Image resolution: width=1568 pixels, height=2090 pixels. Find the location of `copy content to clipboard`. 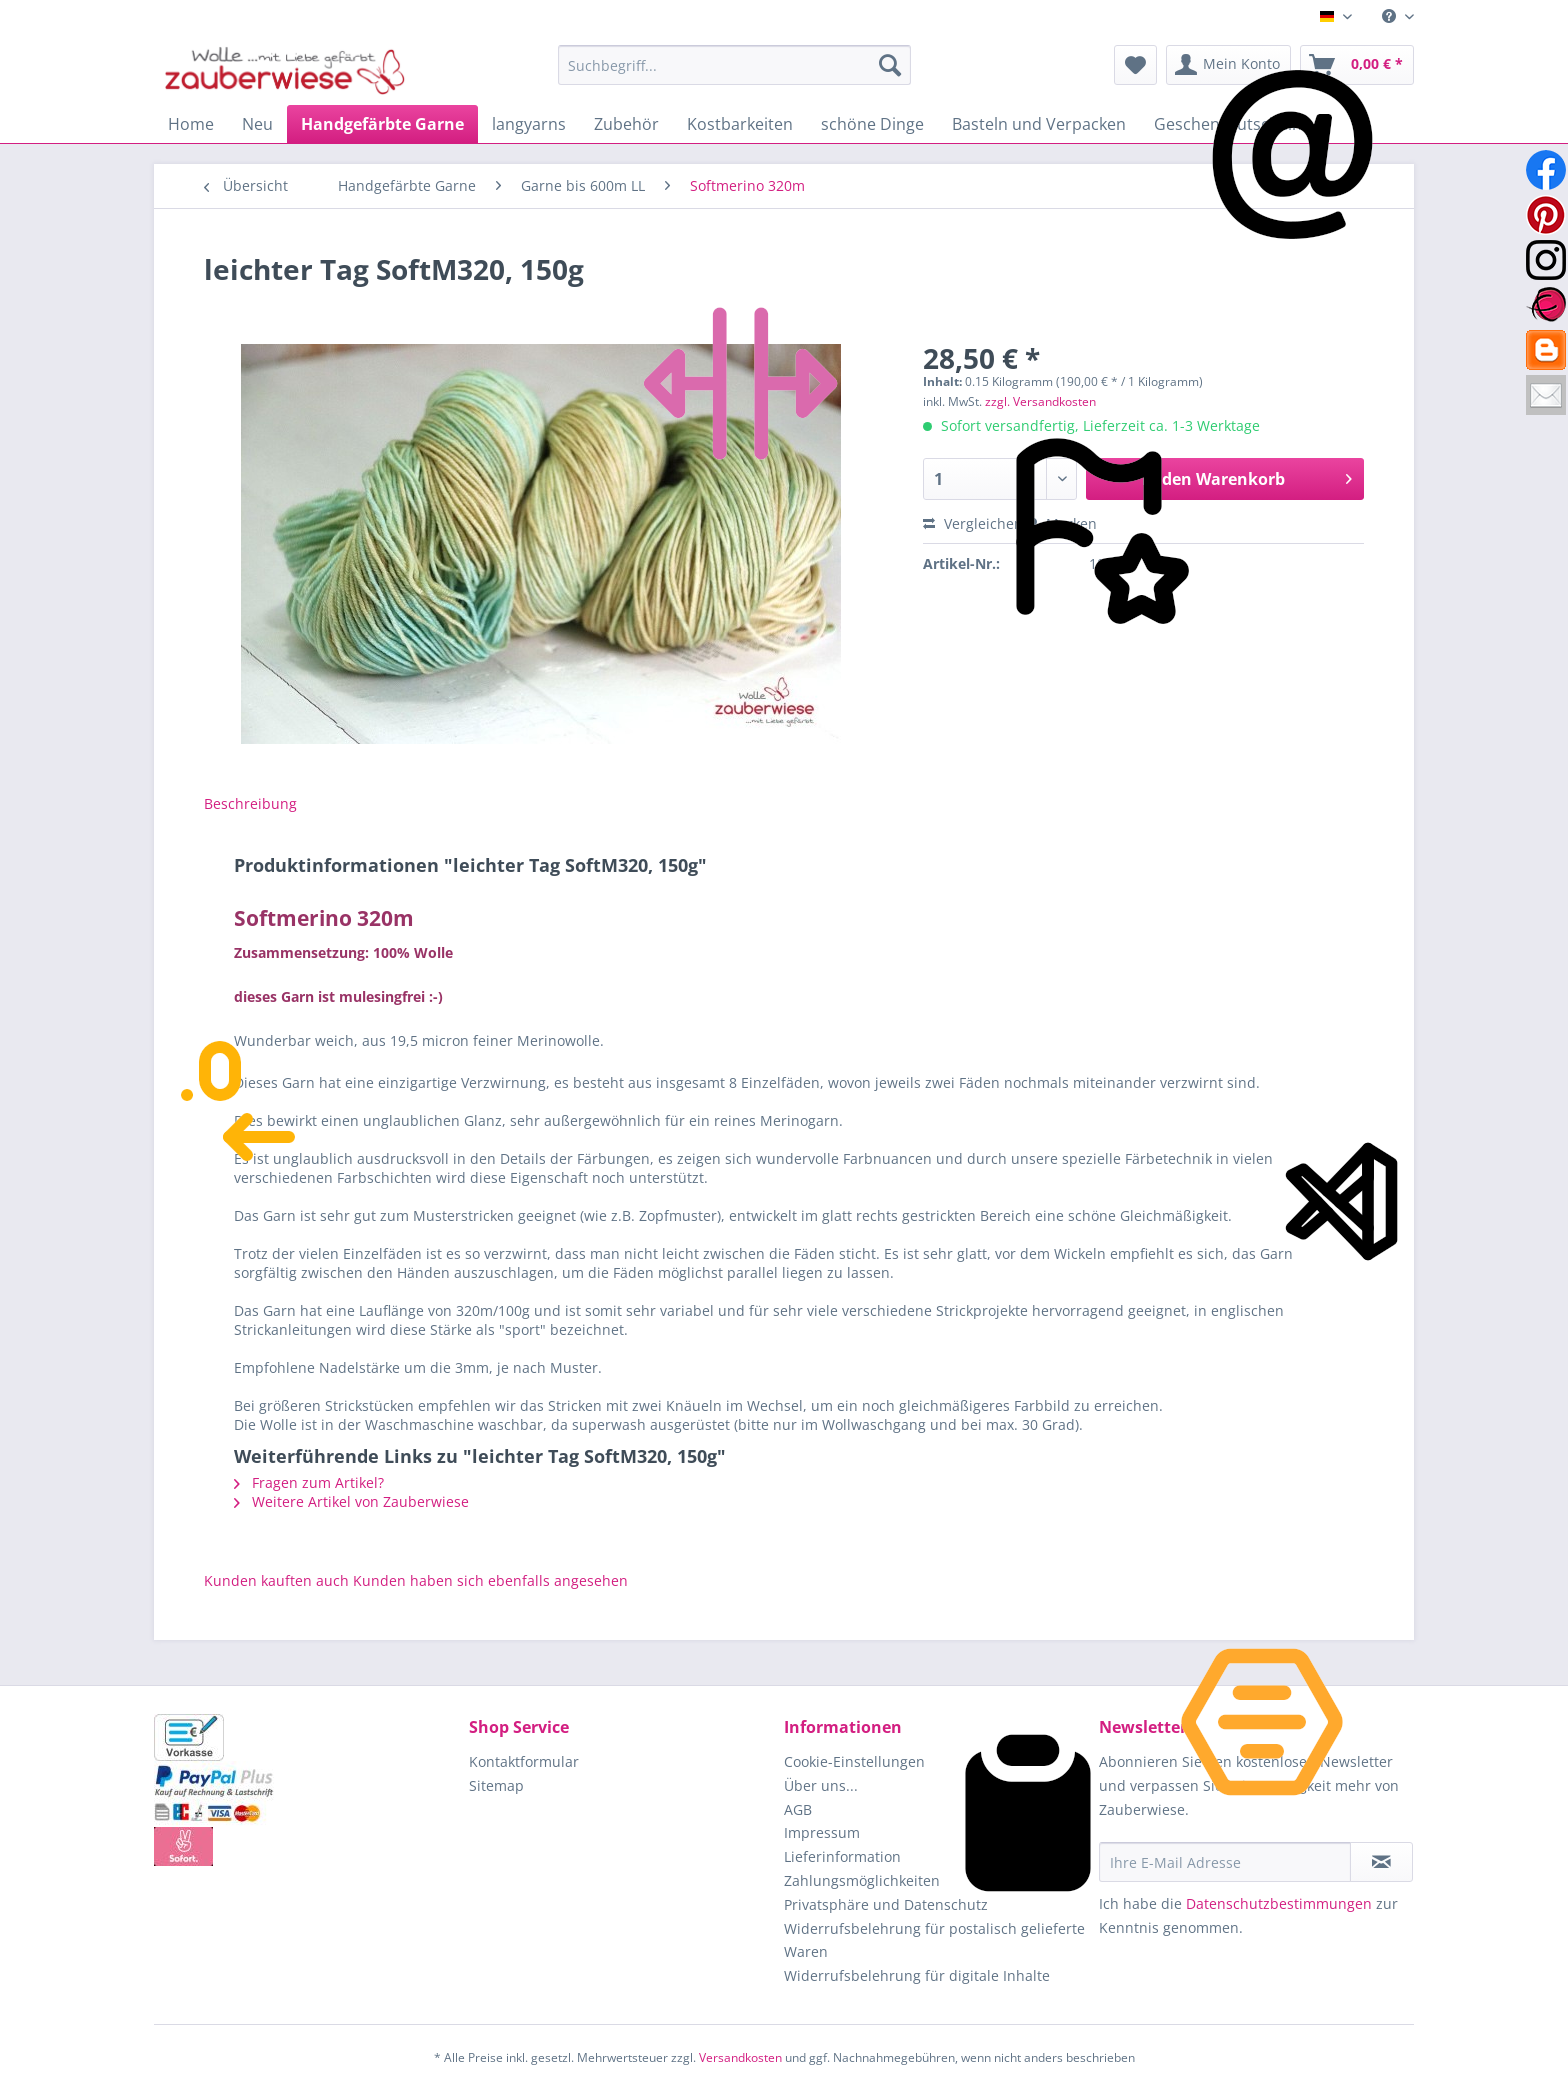

copy content to clipboard is located at coordinates (1028, 1813).